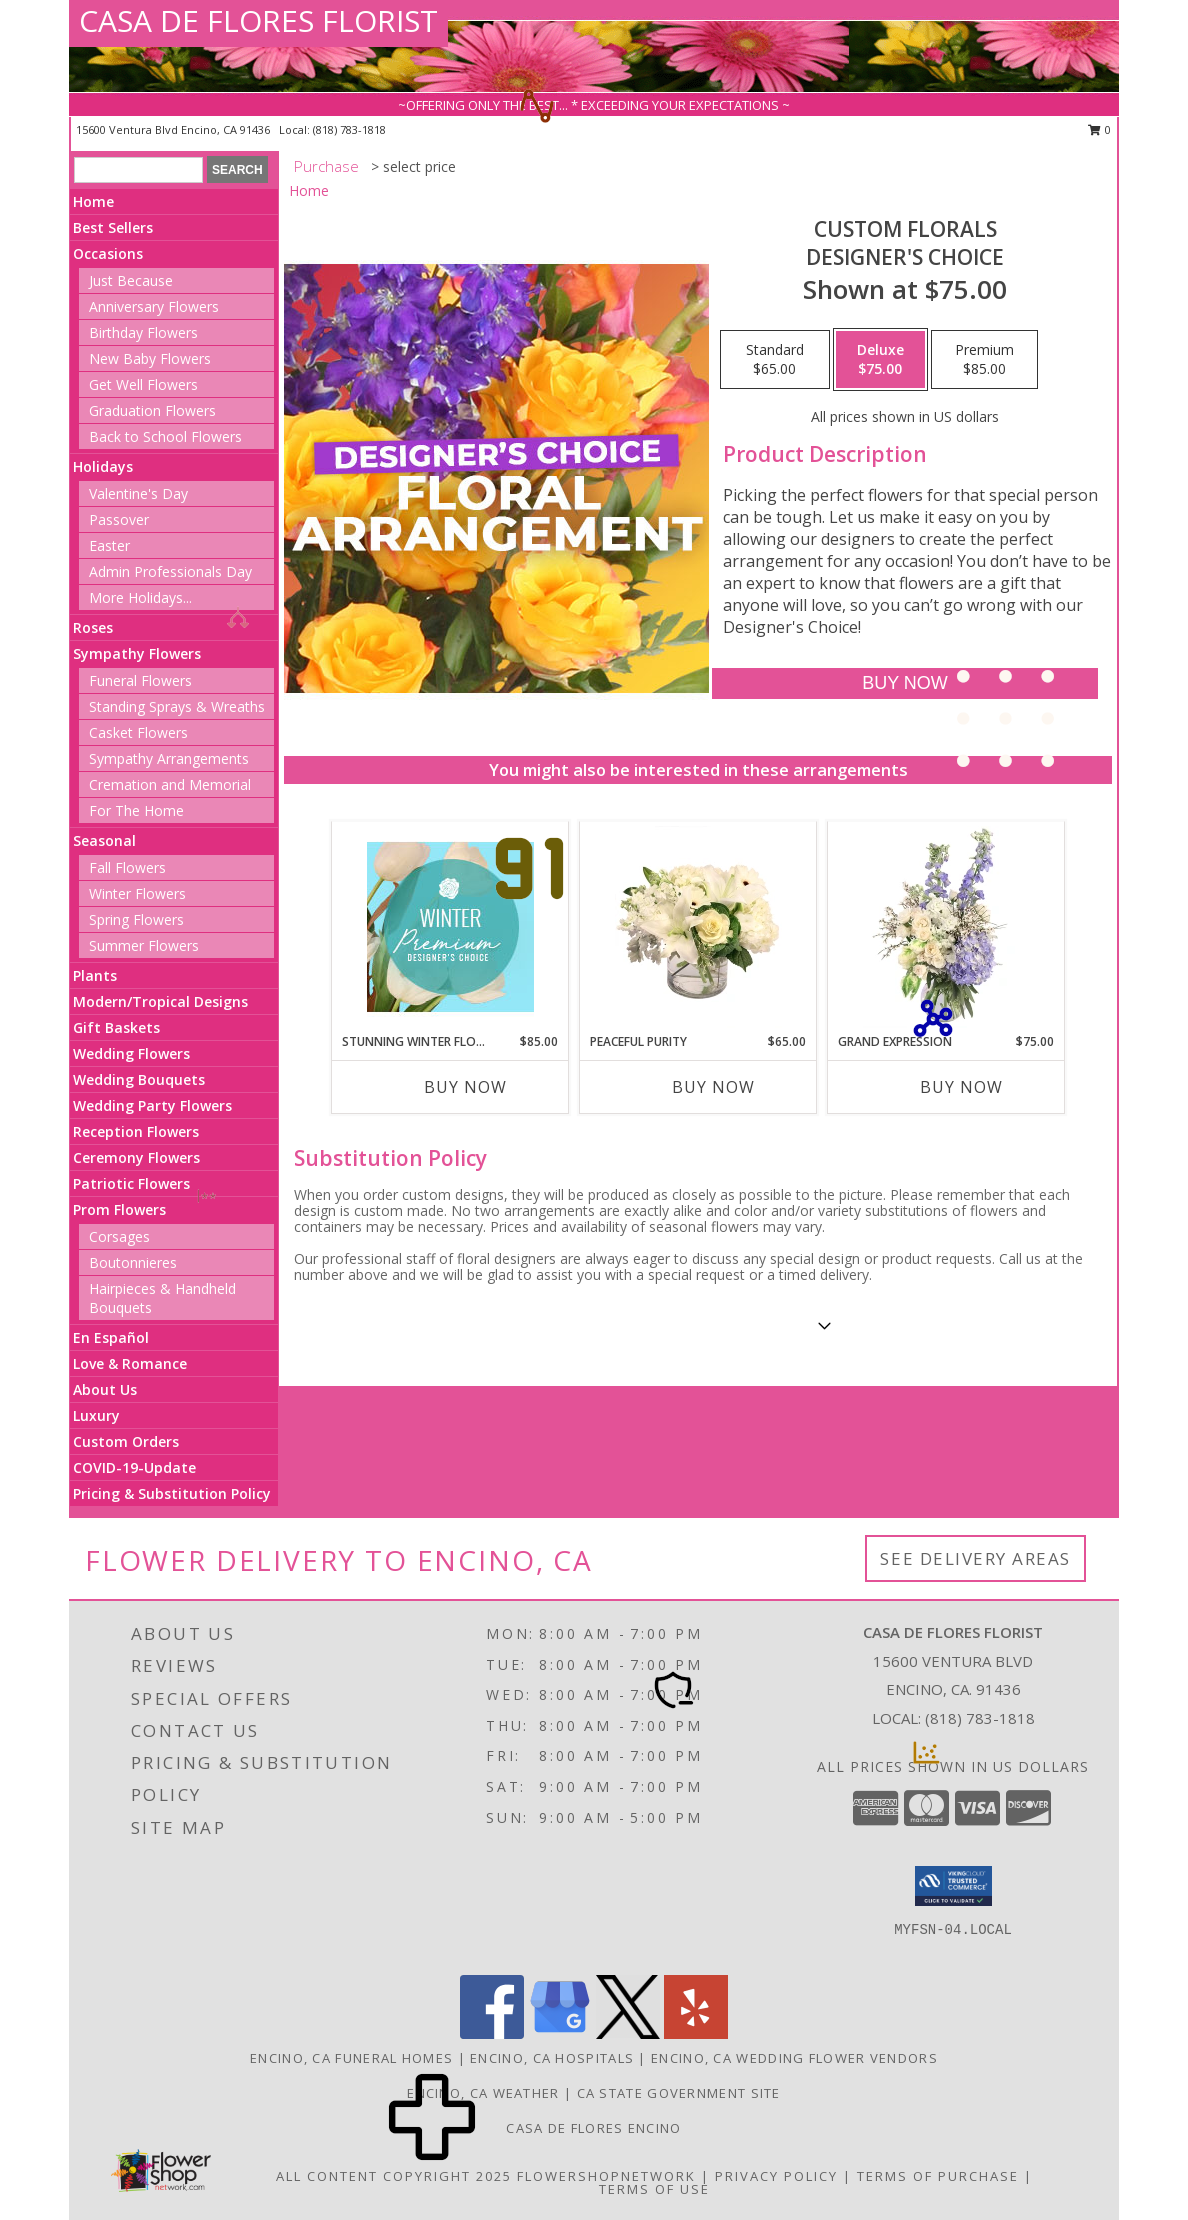 The image size is (1188, 2220). I want to click on view scatter plot data visualization, so click(926, 1752).